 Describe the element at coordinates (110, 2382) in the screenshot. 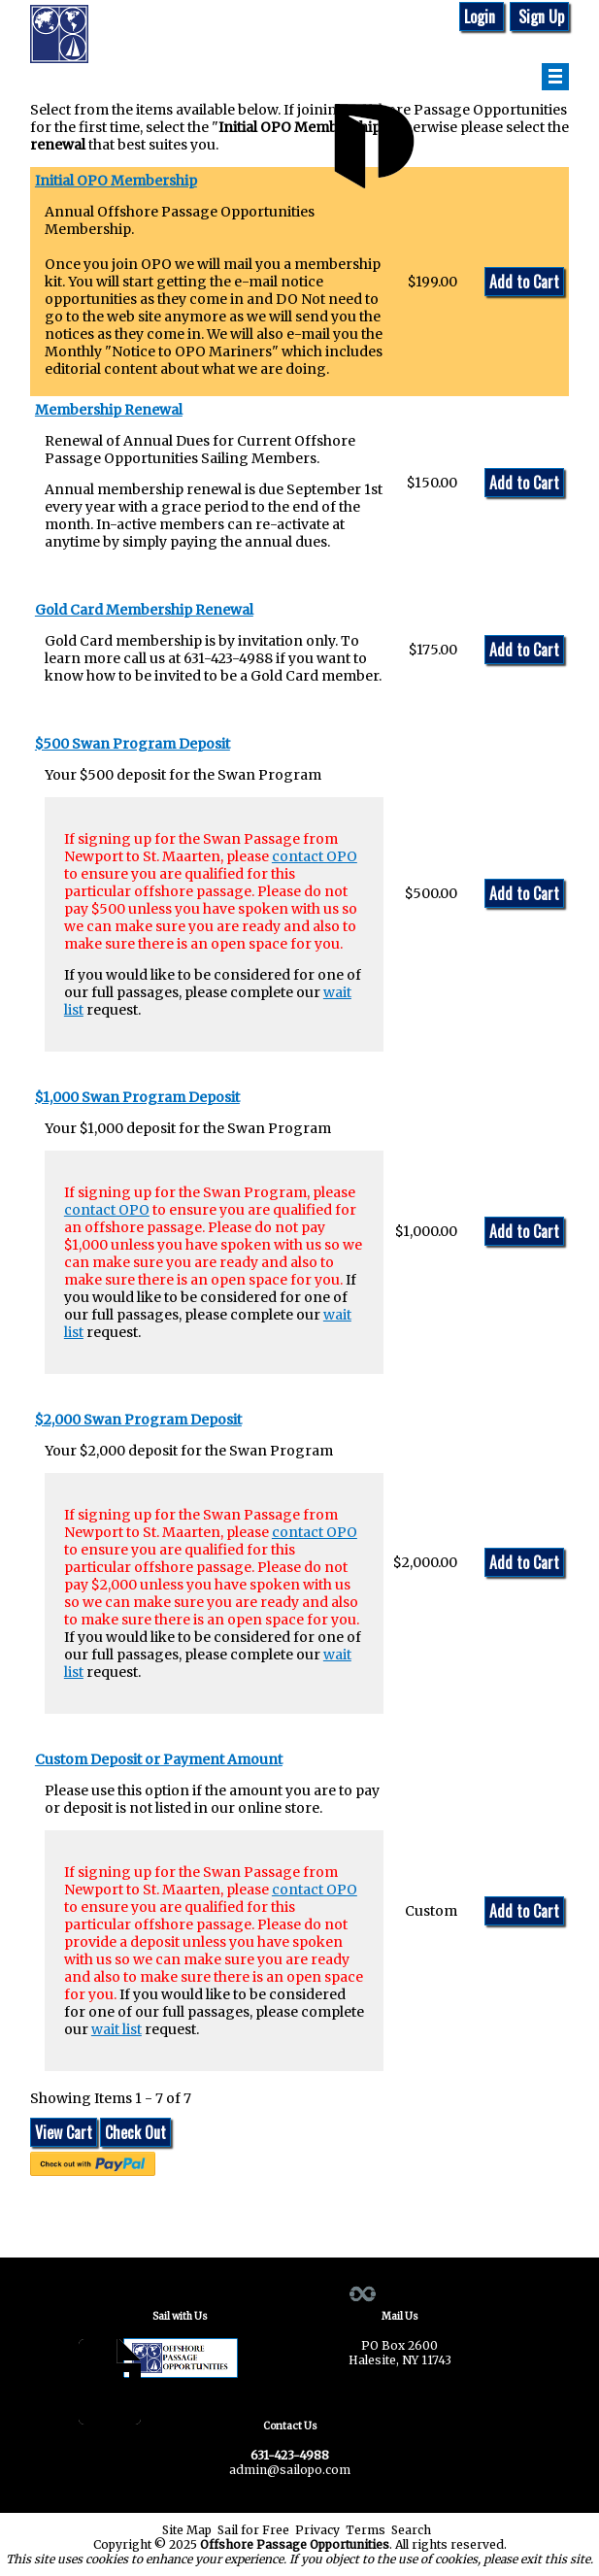

I see `open Google Slides` at that location.